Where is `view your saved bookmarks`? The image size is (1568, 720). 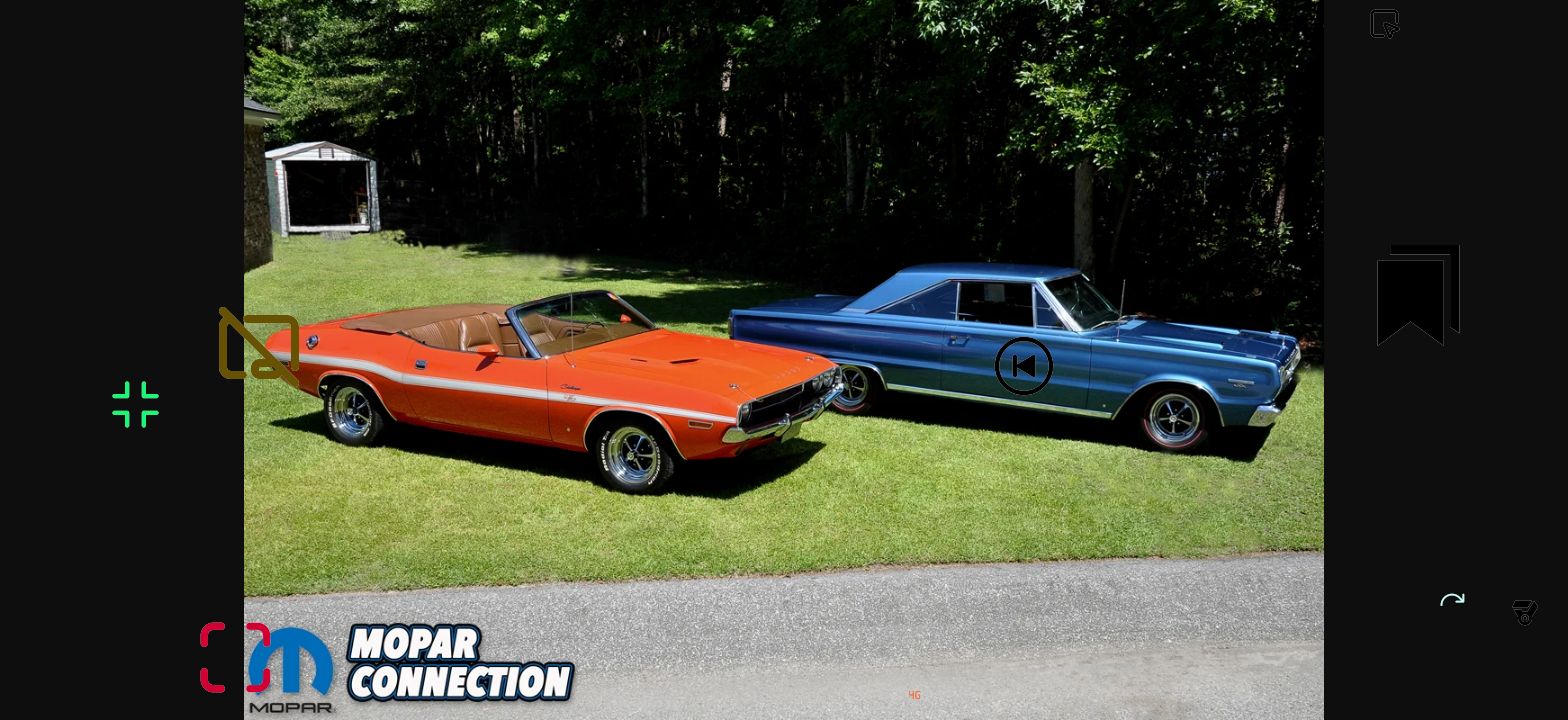
view your saved bookmarks is located at coordinates (1418, 295).